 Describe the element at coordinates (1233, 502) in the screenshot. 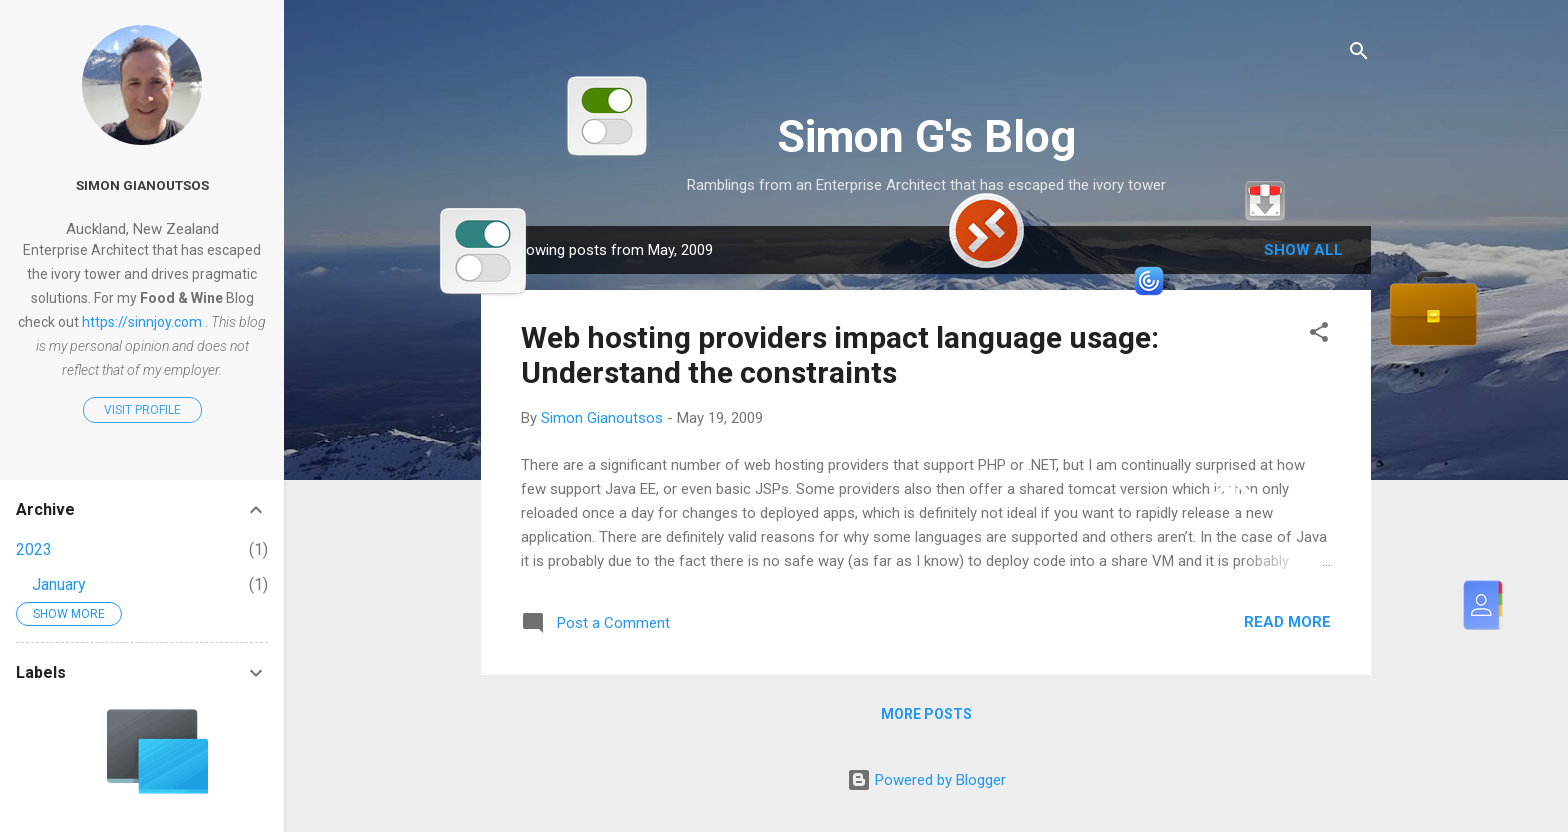

I see `indicates file or folder syncing to cloud` at that location.